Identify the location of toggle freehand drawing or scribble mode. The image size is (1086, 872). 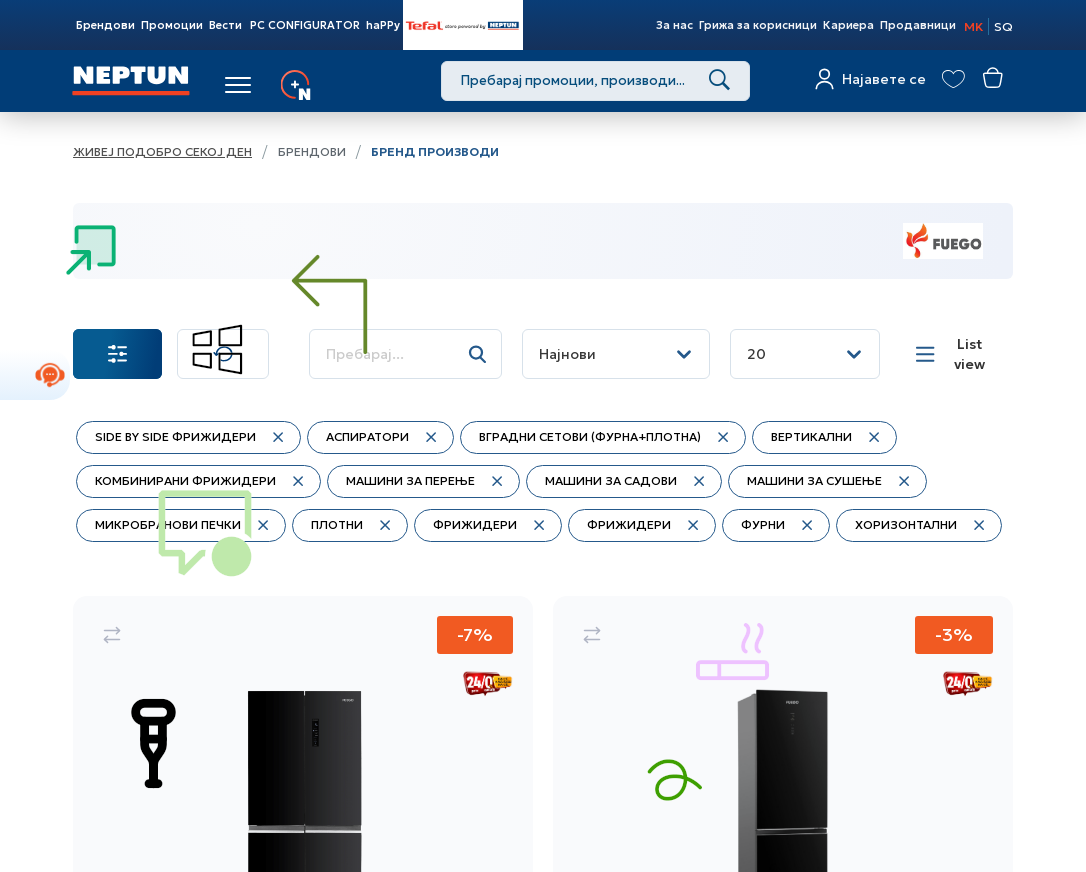
(672, 780).